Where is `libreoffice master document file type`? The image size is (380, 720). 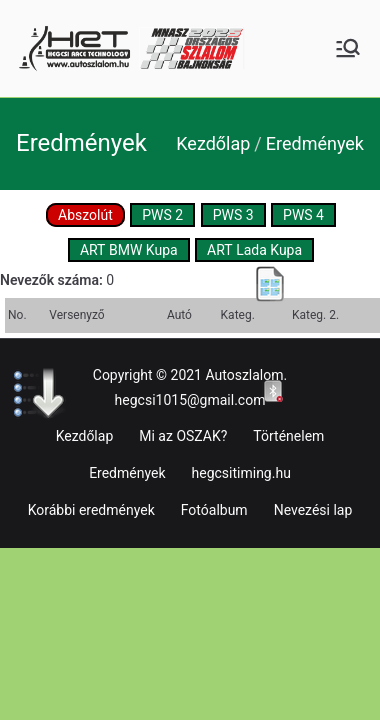
libreoffice master document file type is located at coordinates (270, 284).